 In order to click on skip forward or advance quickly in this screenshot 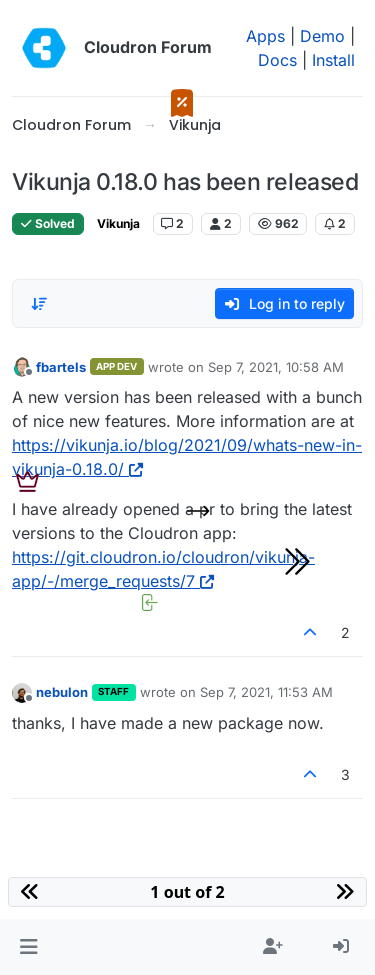, I will do `click(297, 561)`.